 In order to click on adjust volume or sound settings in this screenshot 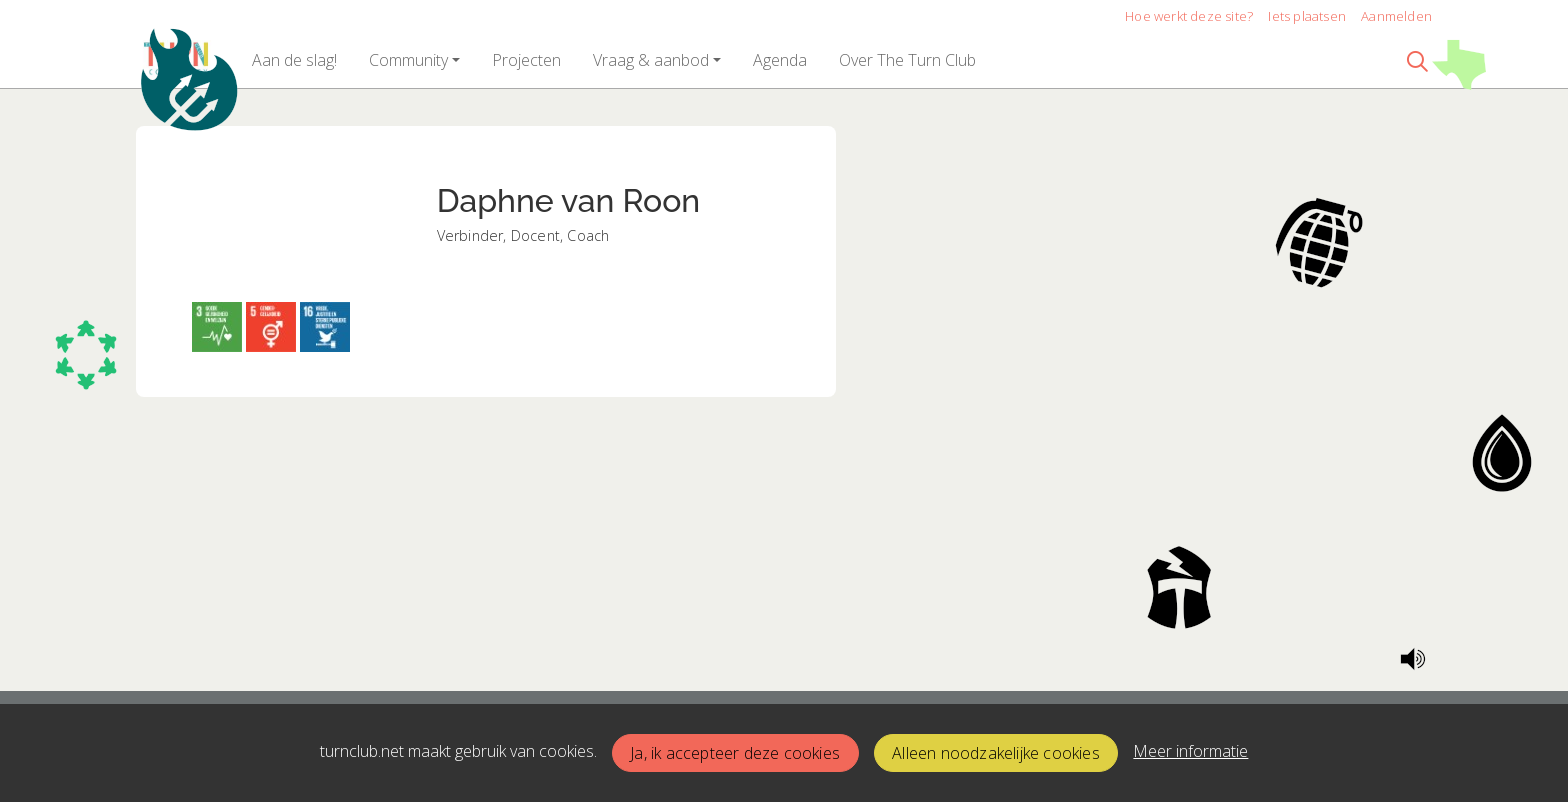, I will do `click(1413, 659)`.